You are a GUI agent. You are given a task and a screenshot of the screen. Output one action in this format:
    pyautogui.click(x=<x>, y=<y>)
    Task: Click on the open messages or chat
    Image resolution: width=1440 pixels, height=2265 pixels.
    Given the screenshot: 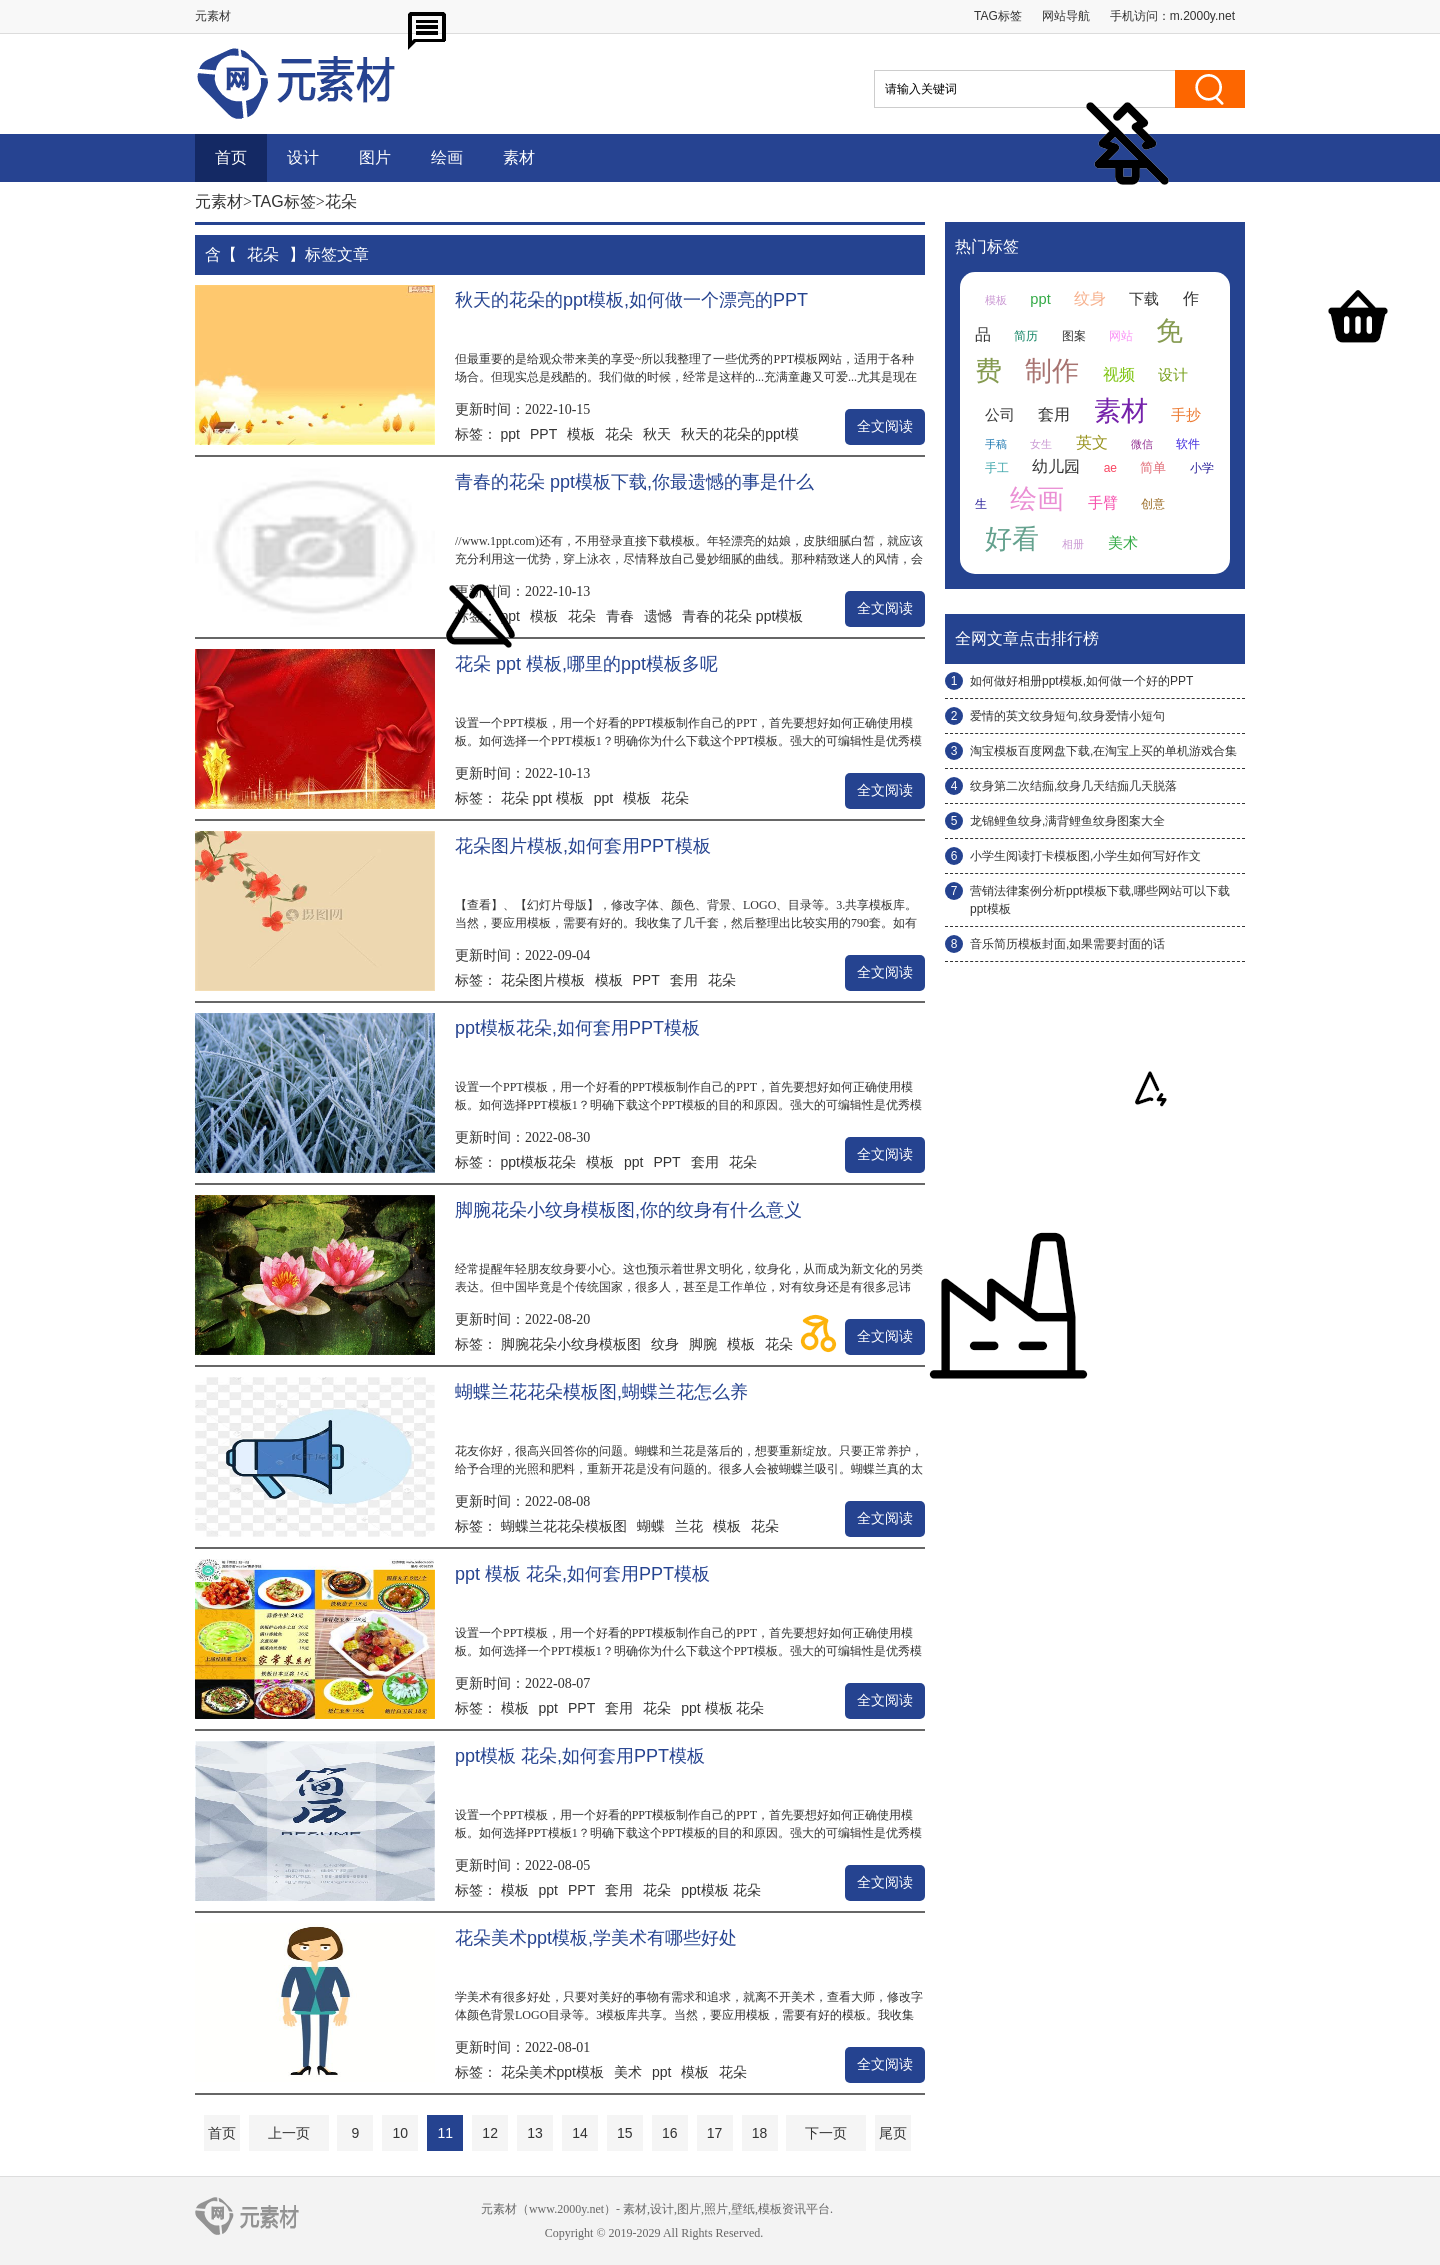 What is the action you would take?
    pyautogui.click(x=427, y=31)
    